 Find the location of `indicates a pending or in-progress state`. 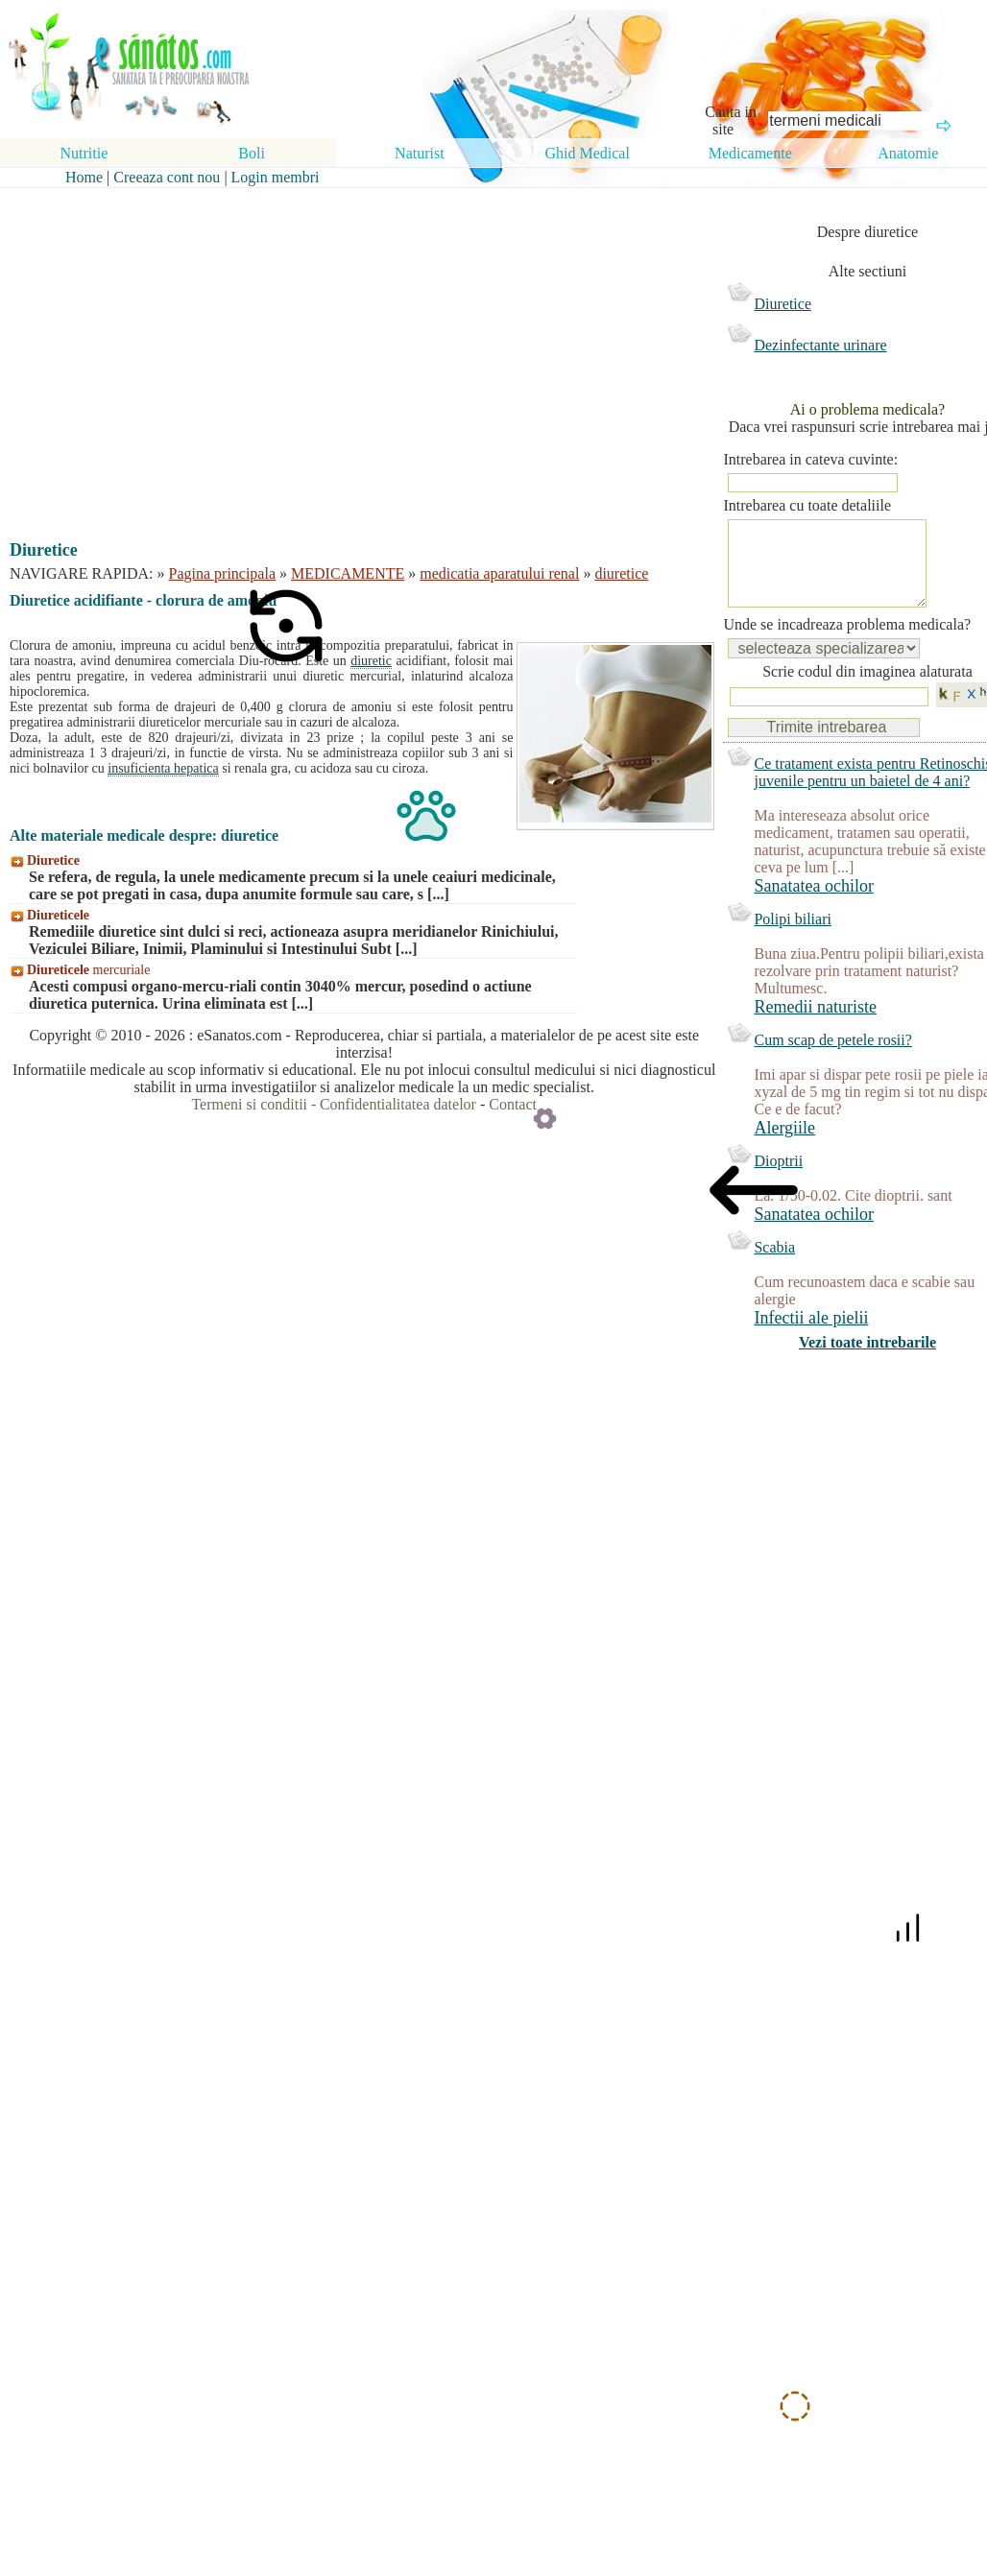

indicates a pending or in-progress state is located at coordinates (795, 2406).